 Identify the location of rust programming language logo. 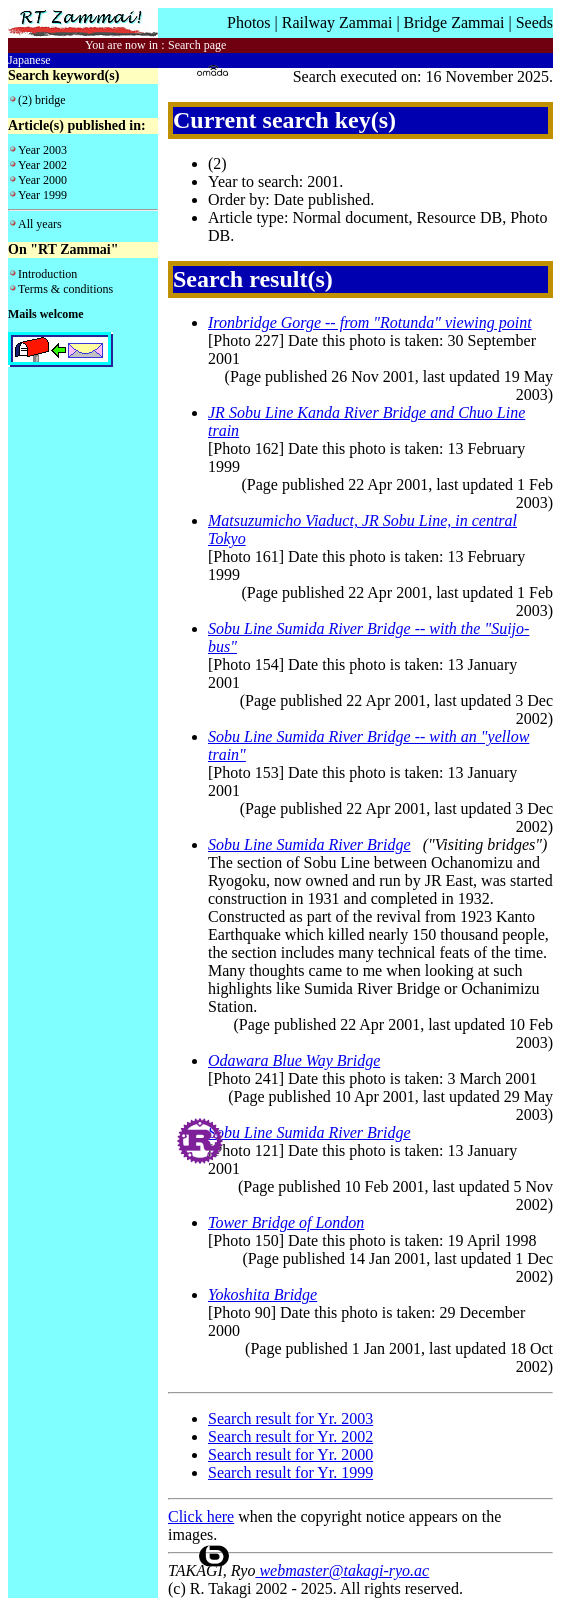
(200, 1141).